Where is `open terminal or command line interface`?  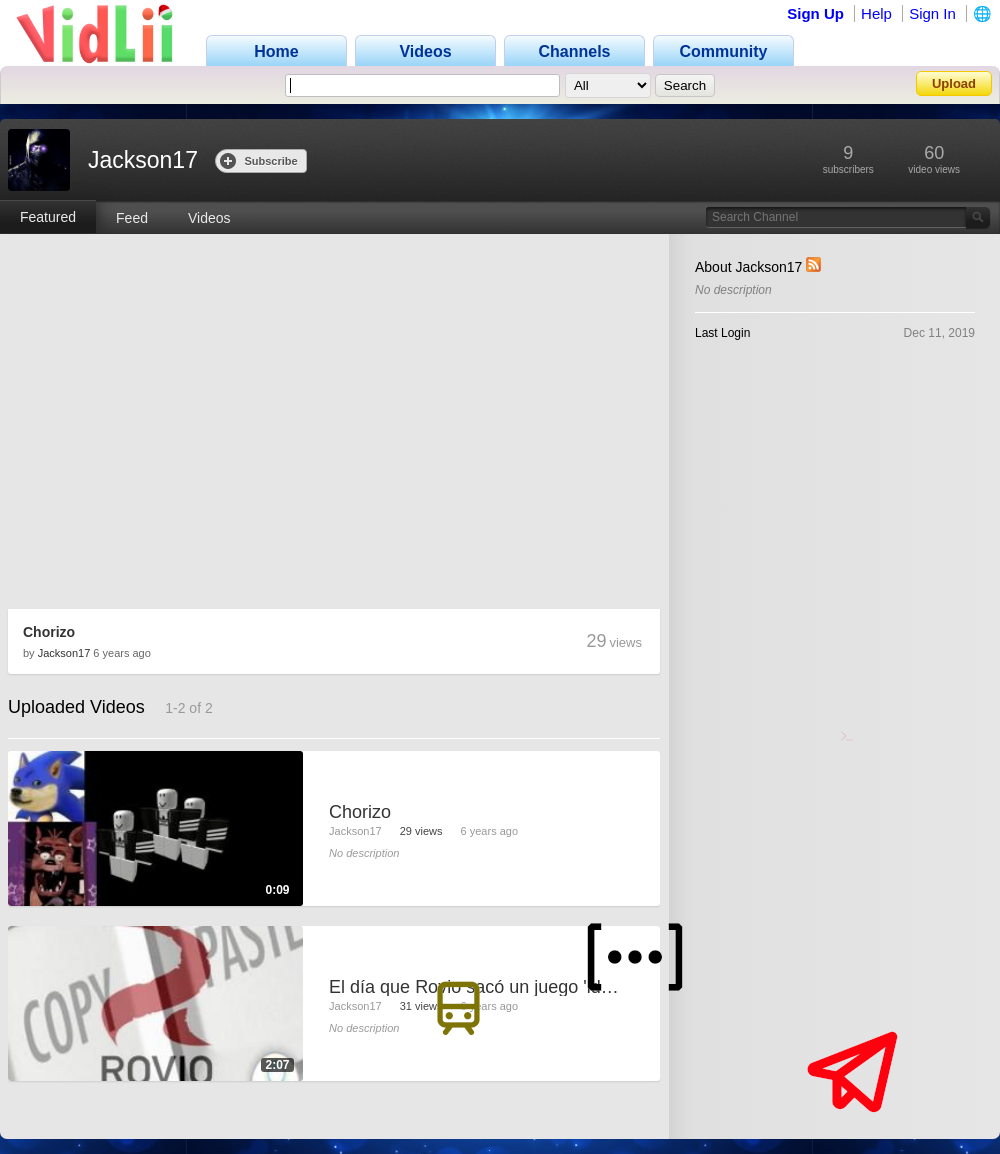
open terminal or command line interface is located at coordinates (847, 736).